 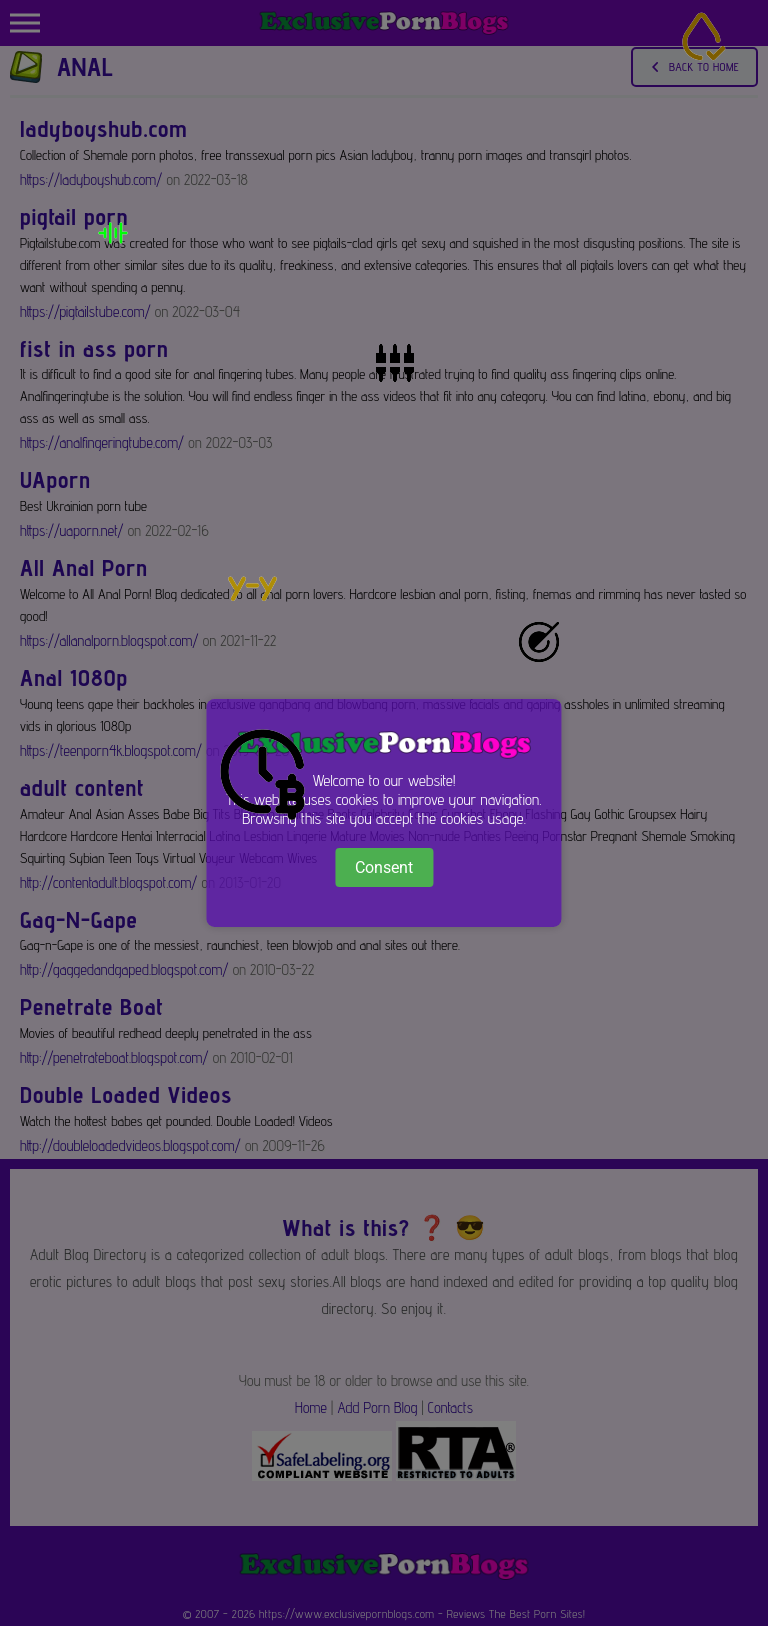 What do you see at coordinates (539, 642) in the screenshot?
I see `set a goal or target` at bounding box center [539, 642].